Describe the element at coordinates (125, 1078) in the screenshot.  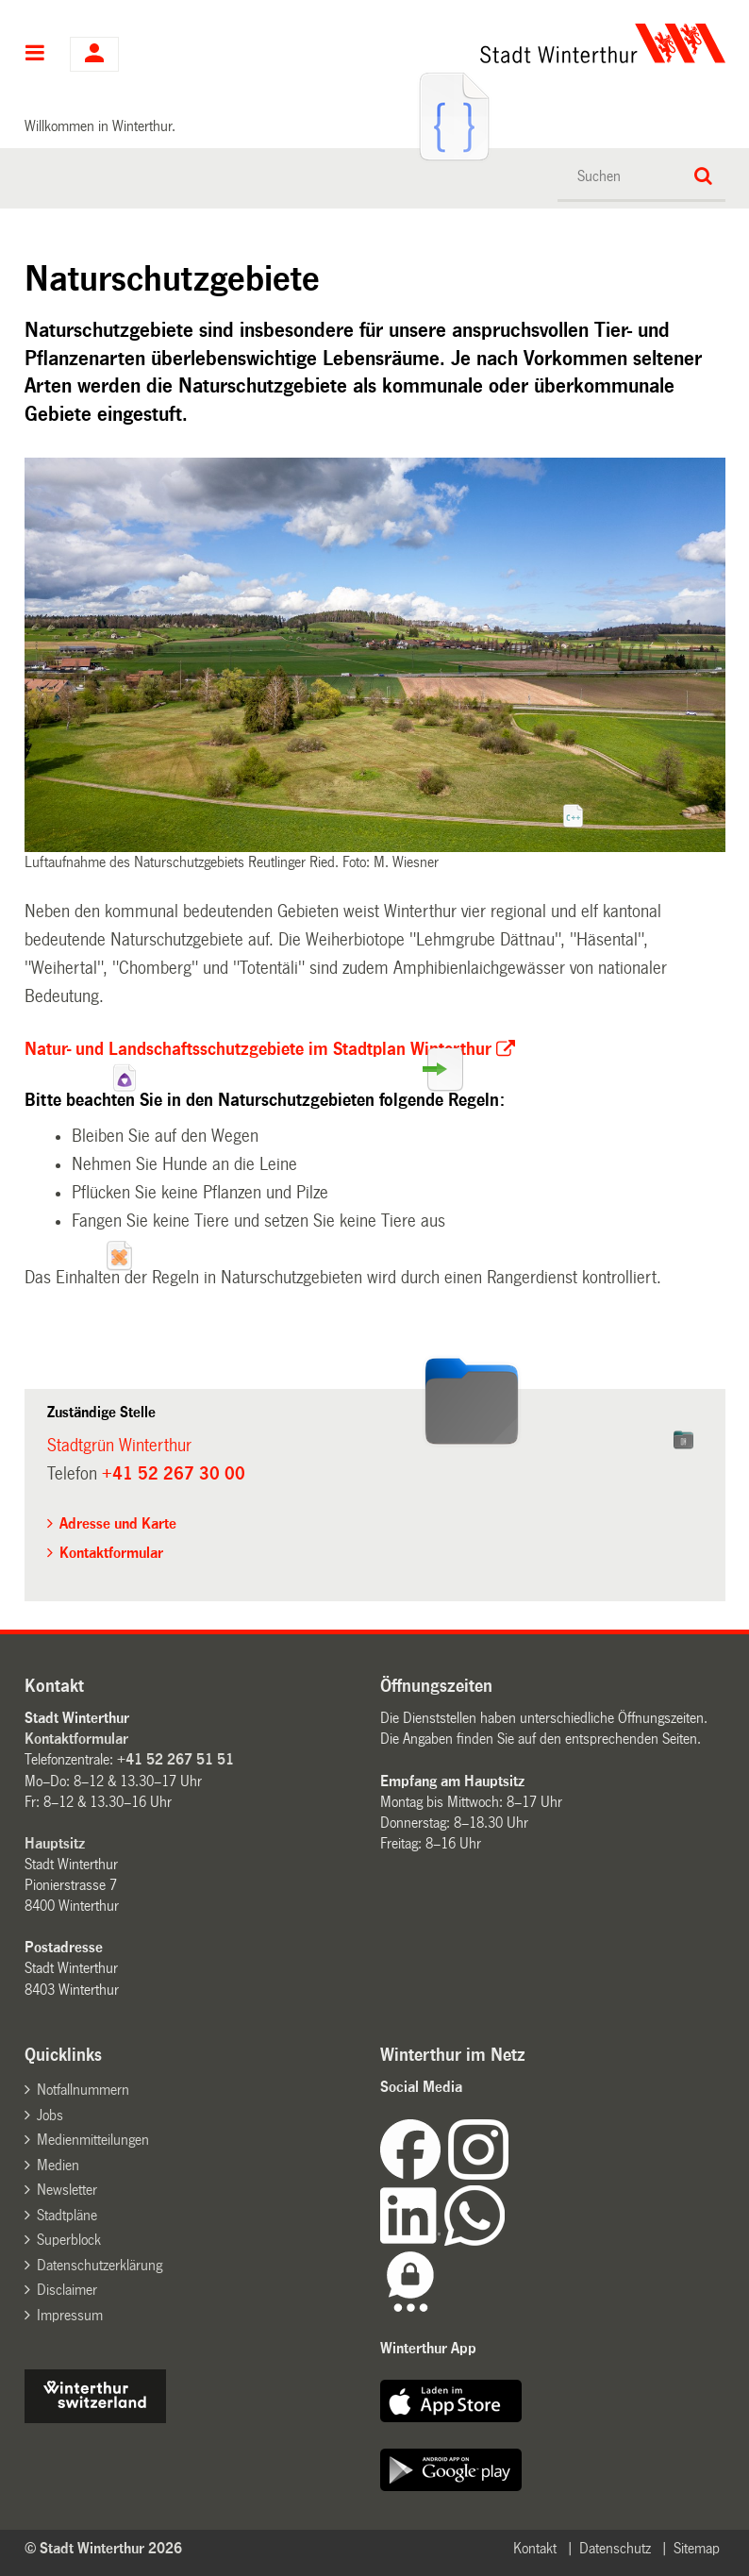
I see `meson build system configuration file` at that location.